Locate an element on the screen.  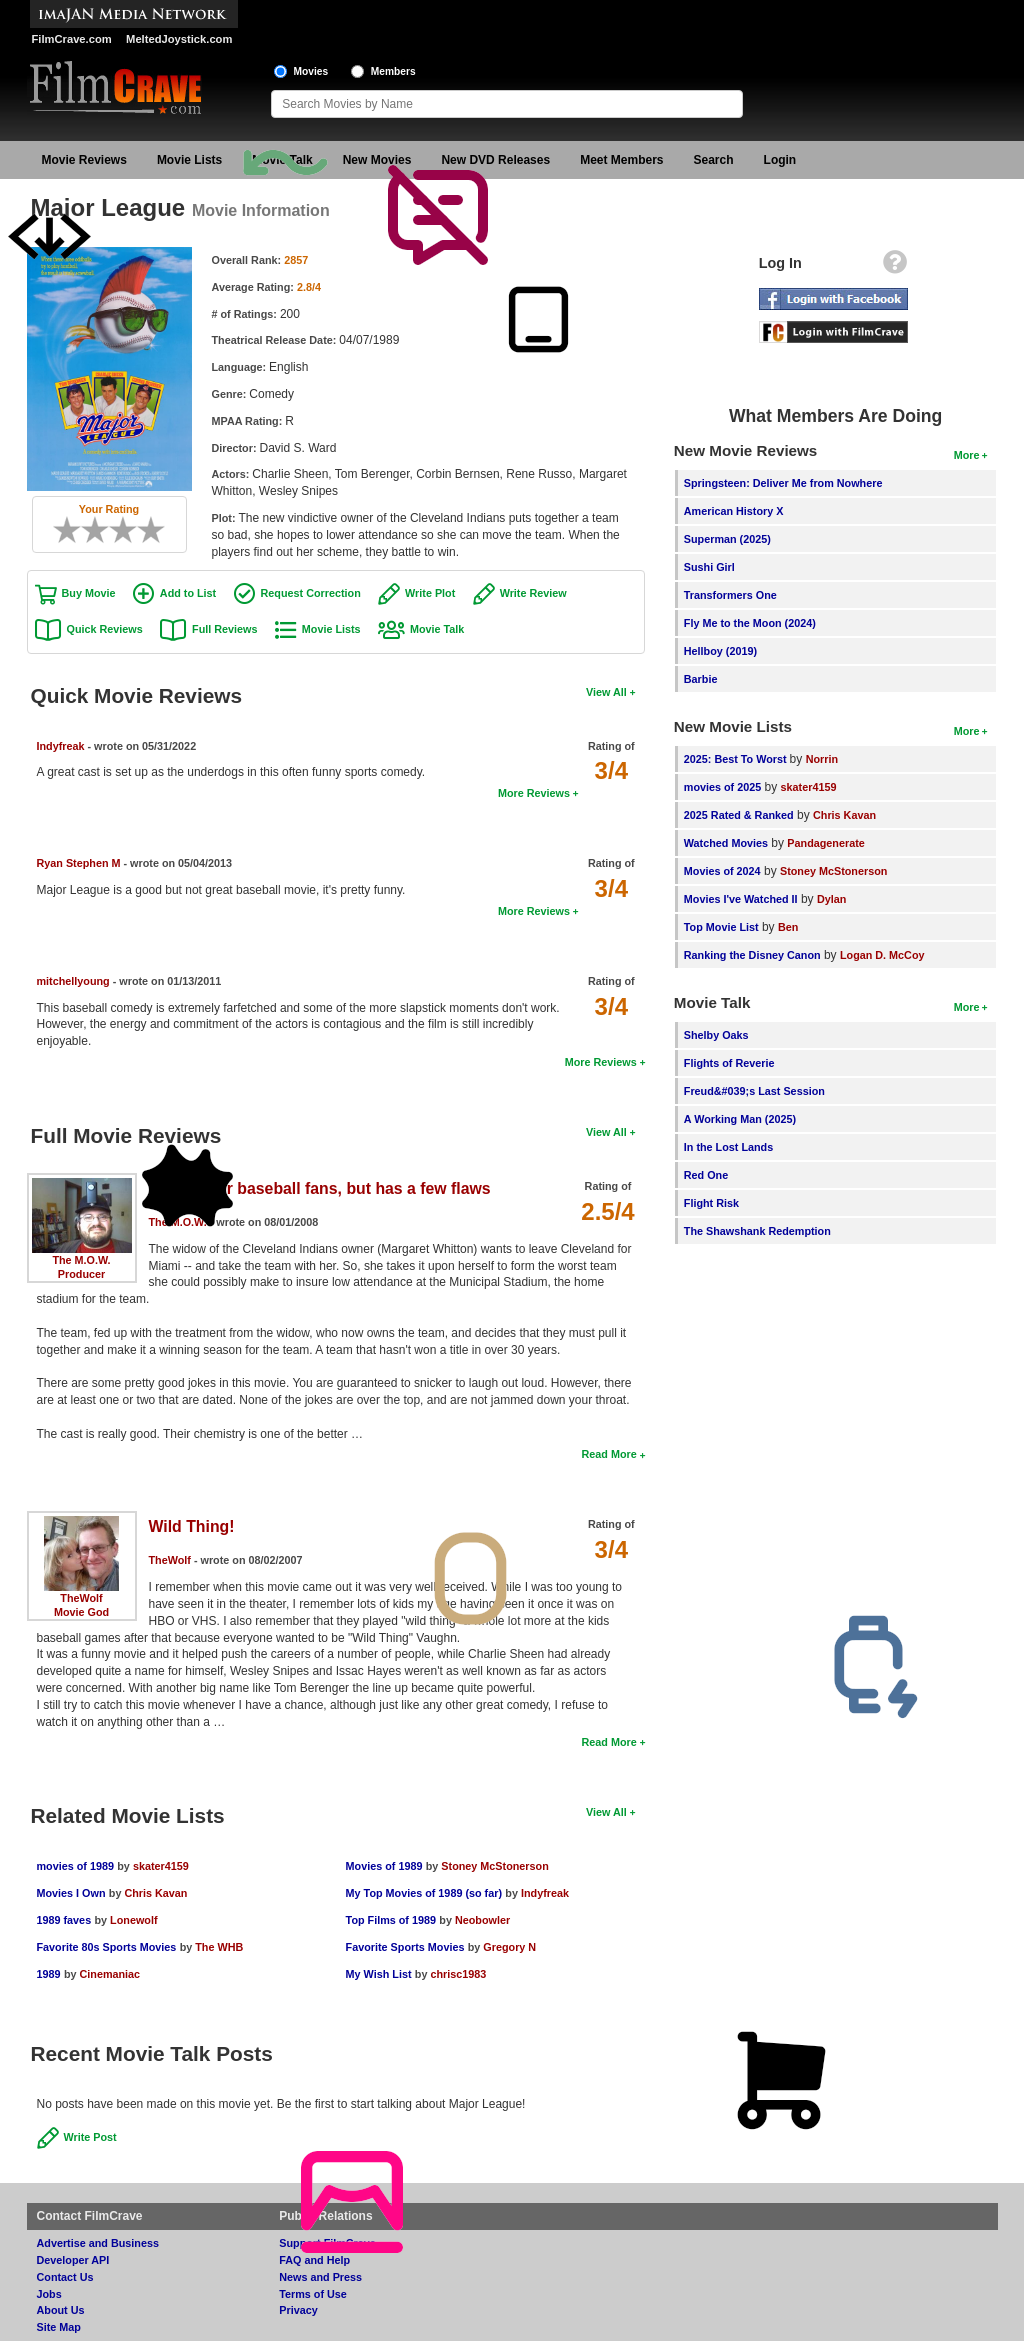
messaging is disabled or unavailable is located at coordinates (438, 215).